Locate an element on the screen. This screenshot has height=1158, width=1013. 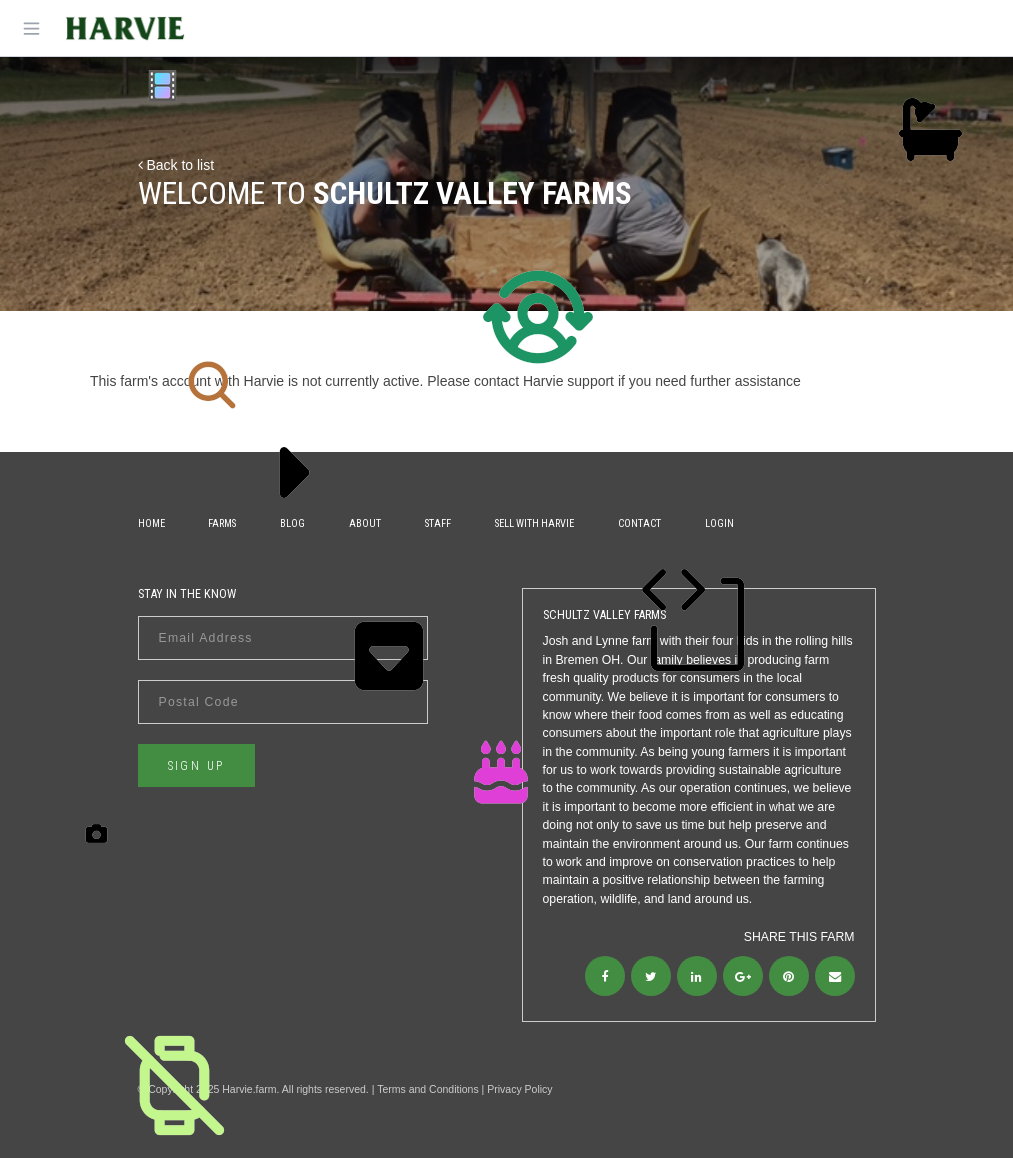
play media or start video is located at coordinates (292, 472).